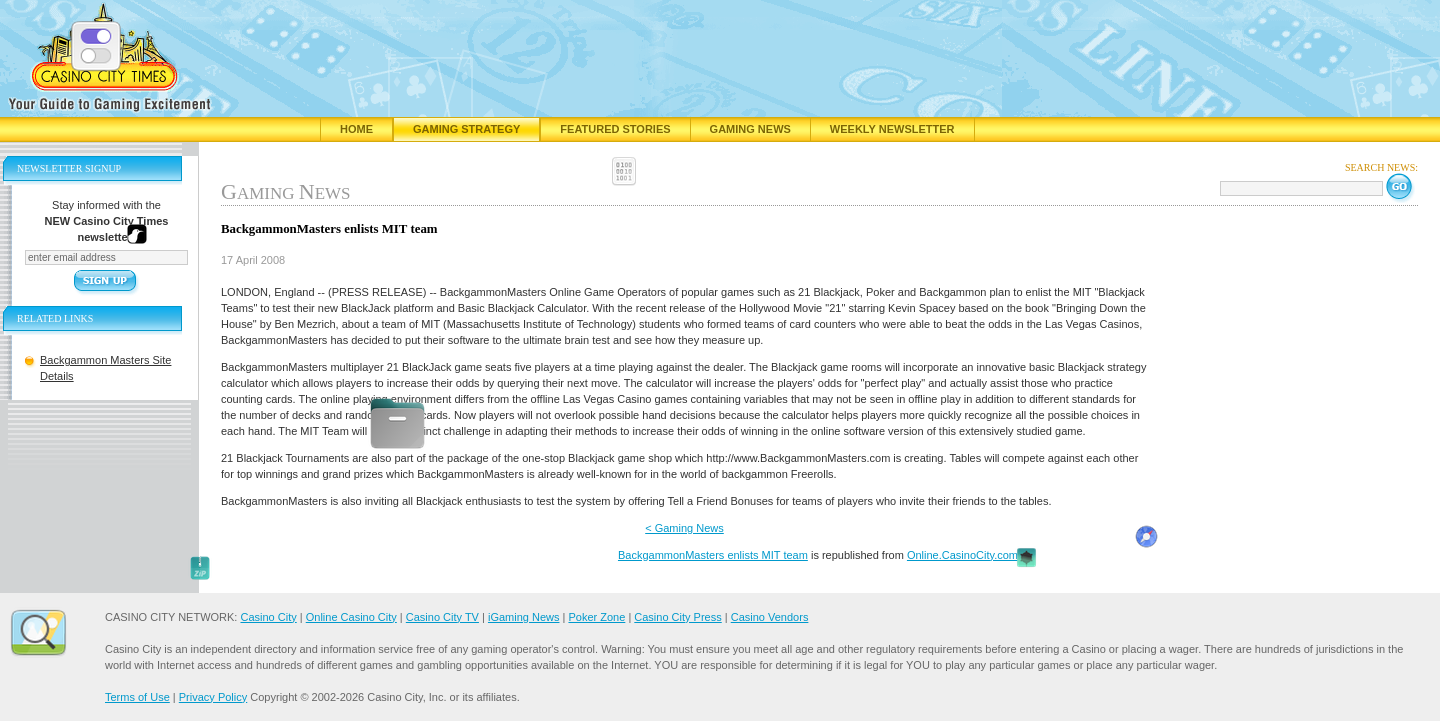  Describe the element at coordinates (1026, 557) in the screenshot. I see `launch gnome mines game` at that location.